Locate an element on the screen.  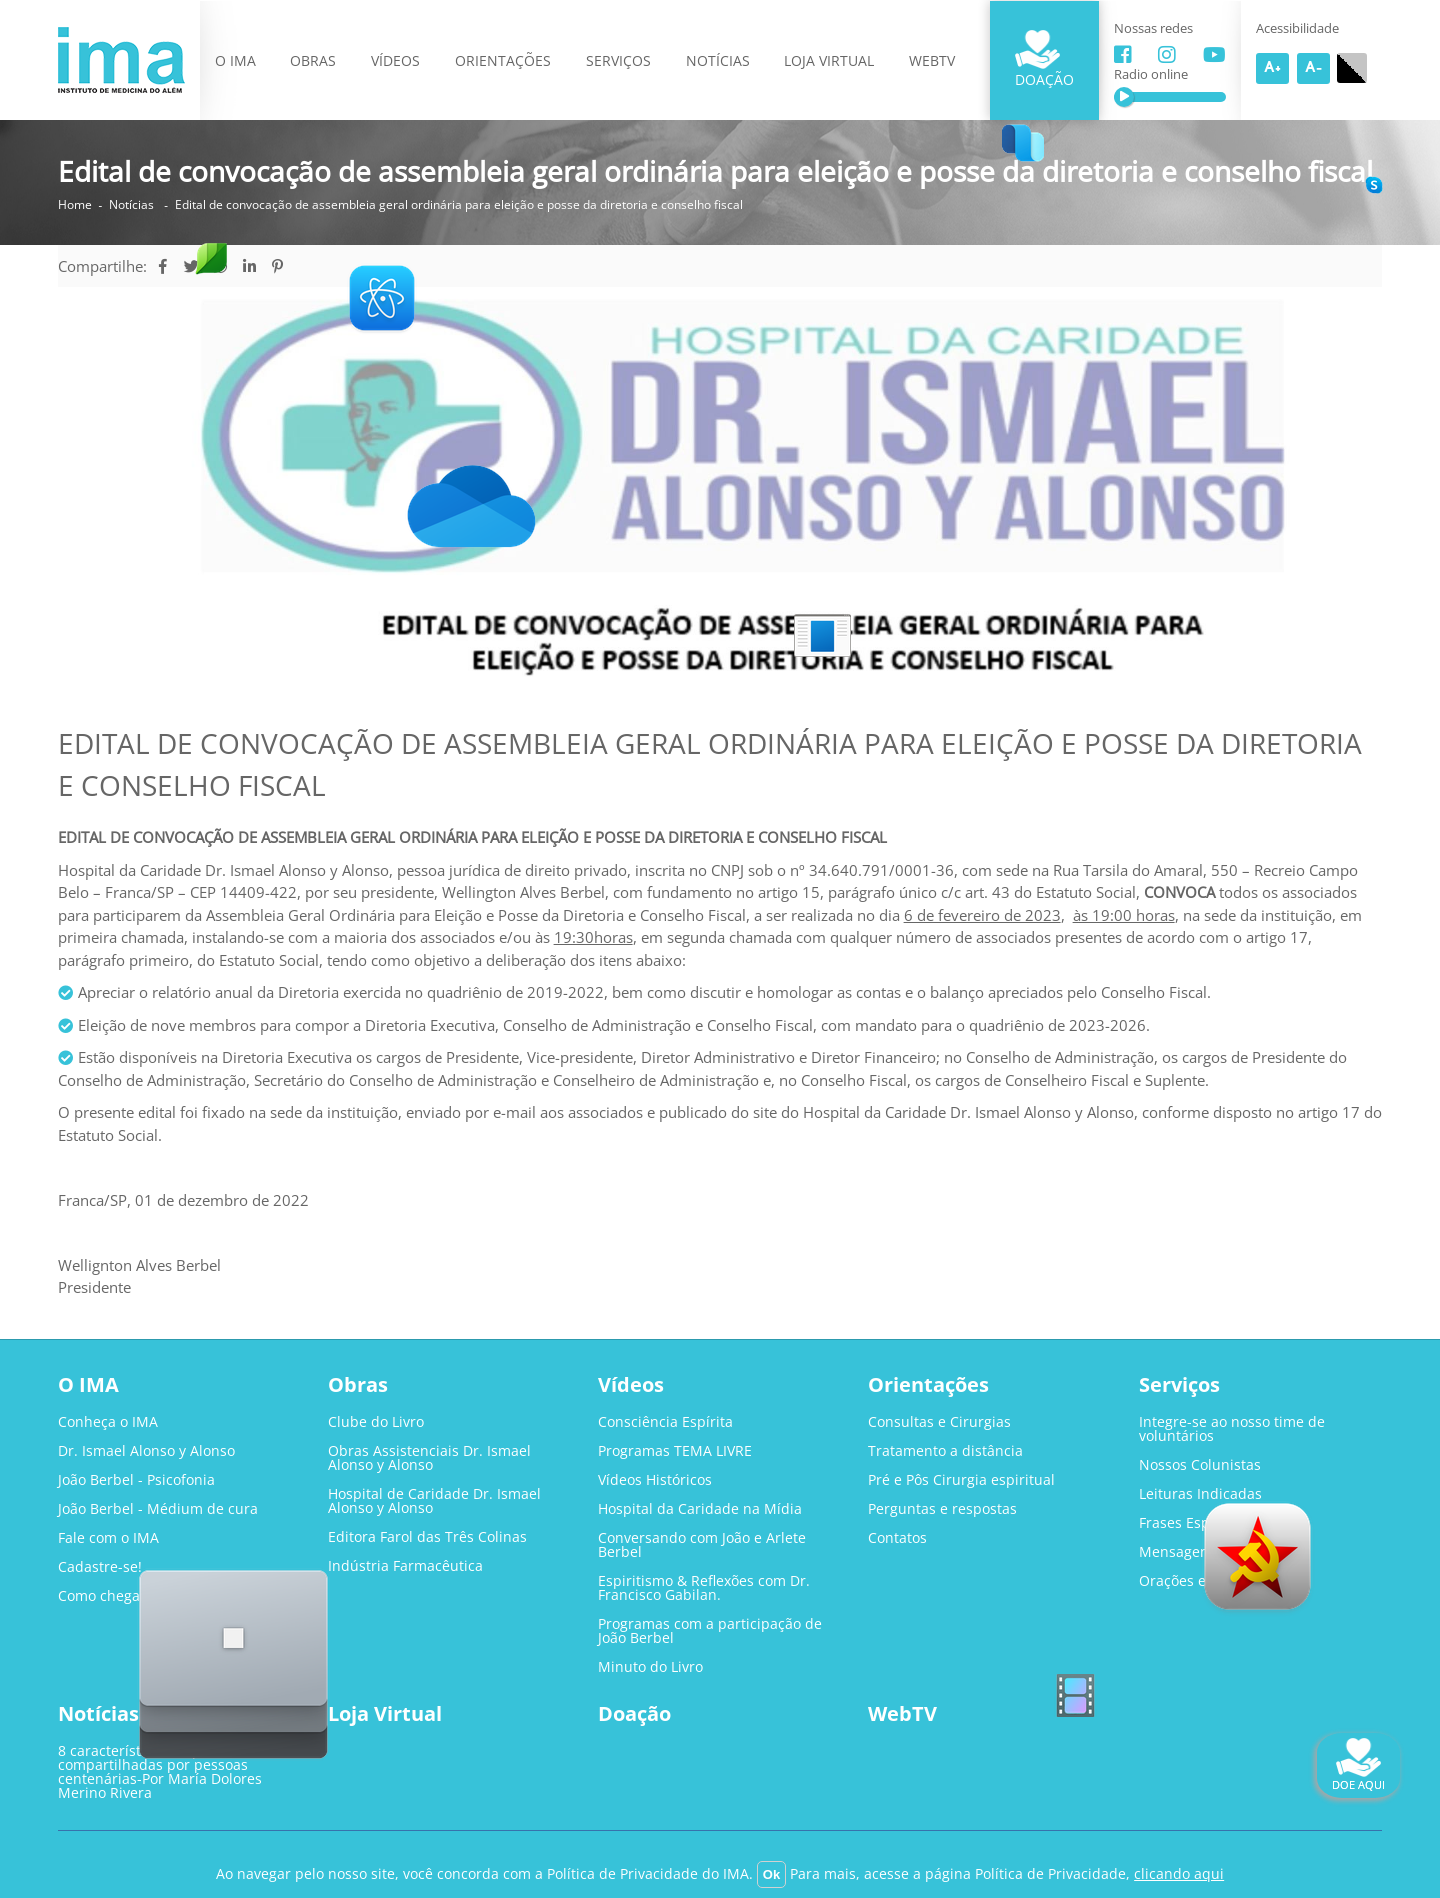
open the sustainability app is located at coordinates (212, 258).